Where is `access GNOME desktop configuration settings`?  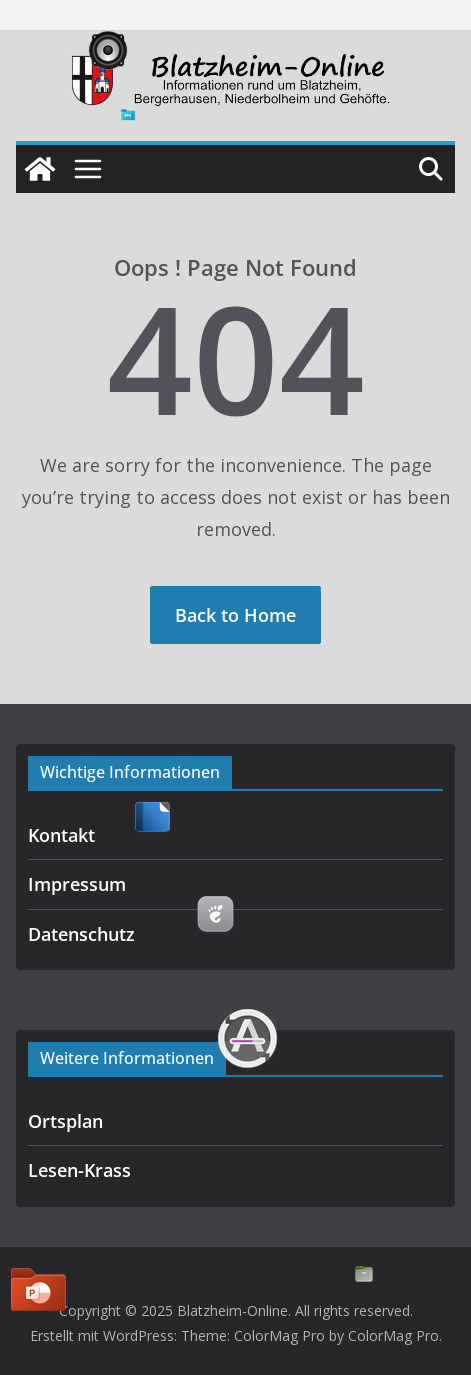
access GNOME desktop configuration settings is located at coordinates (215, 914).